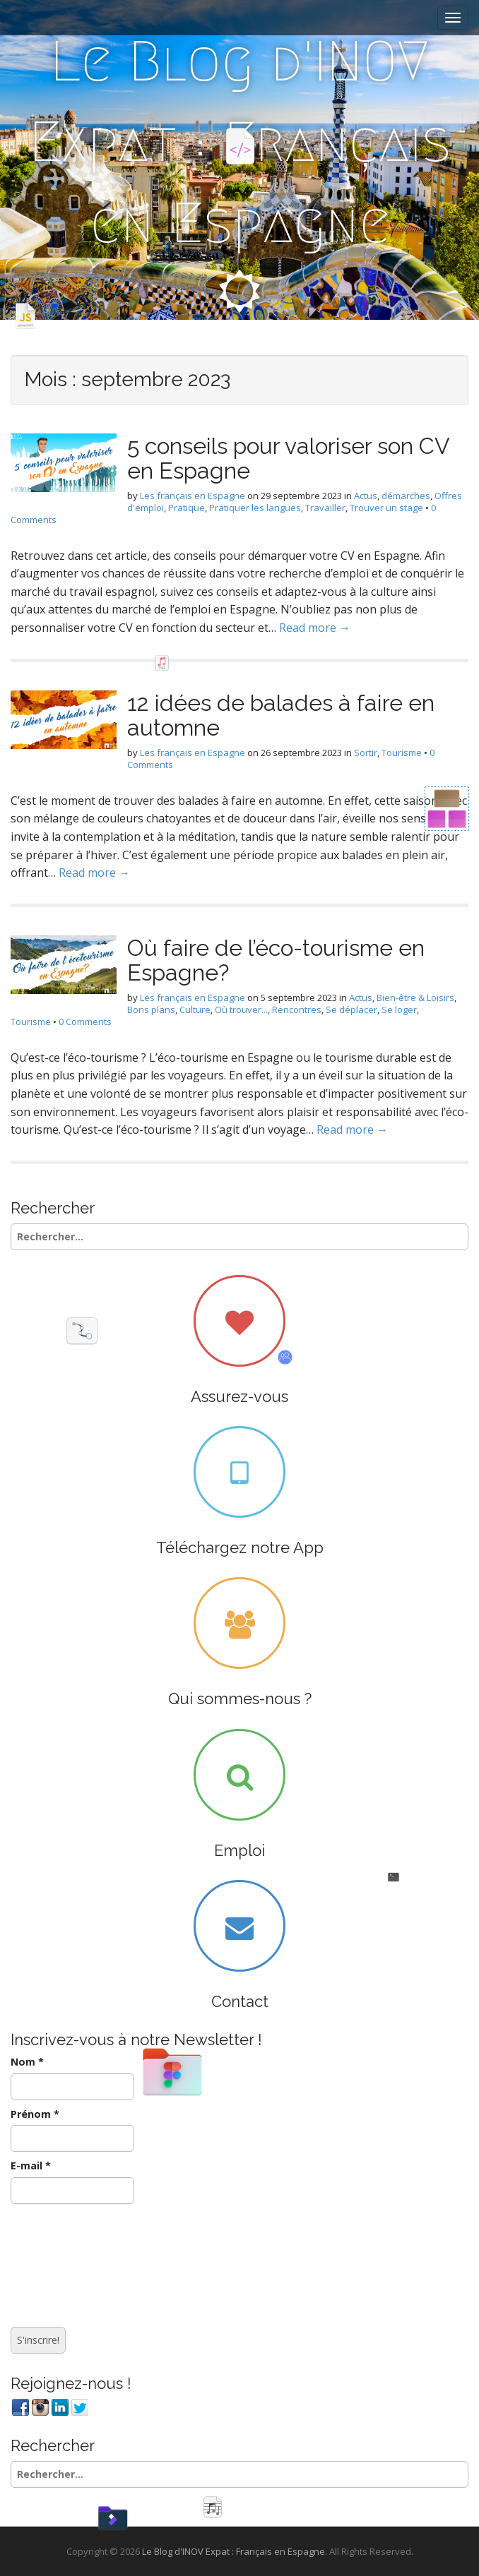 Image resolution: width=479 pixels, height=2576 pixels. Describe the element at coordinates (285, 1357) in the screenshot. I see `switch to a different user account` at that location.